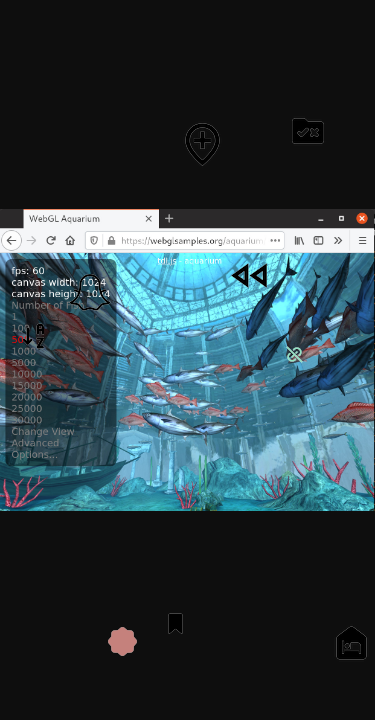 This screenshot has width=375, height=720. I want to click on find nearby overnight accommodations, so click(351, 642).